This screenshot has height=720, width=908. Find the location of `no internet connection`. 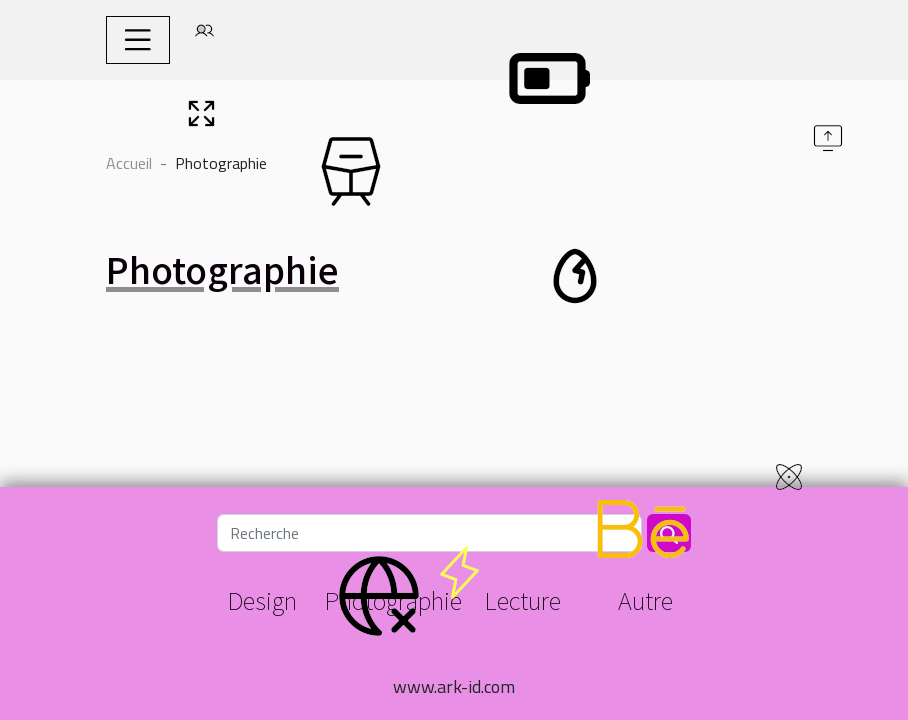

no internet connection is located at coordinates (379, 596).